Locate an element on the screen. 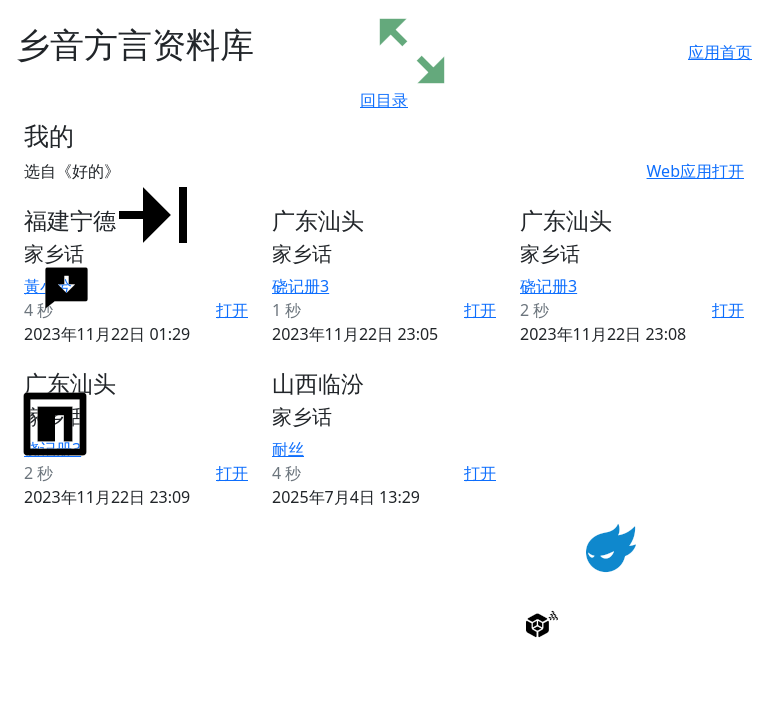 This screenshot has height=720, width=768. expand content to fullscreen is located at coordinates (412, 51).